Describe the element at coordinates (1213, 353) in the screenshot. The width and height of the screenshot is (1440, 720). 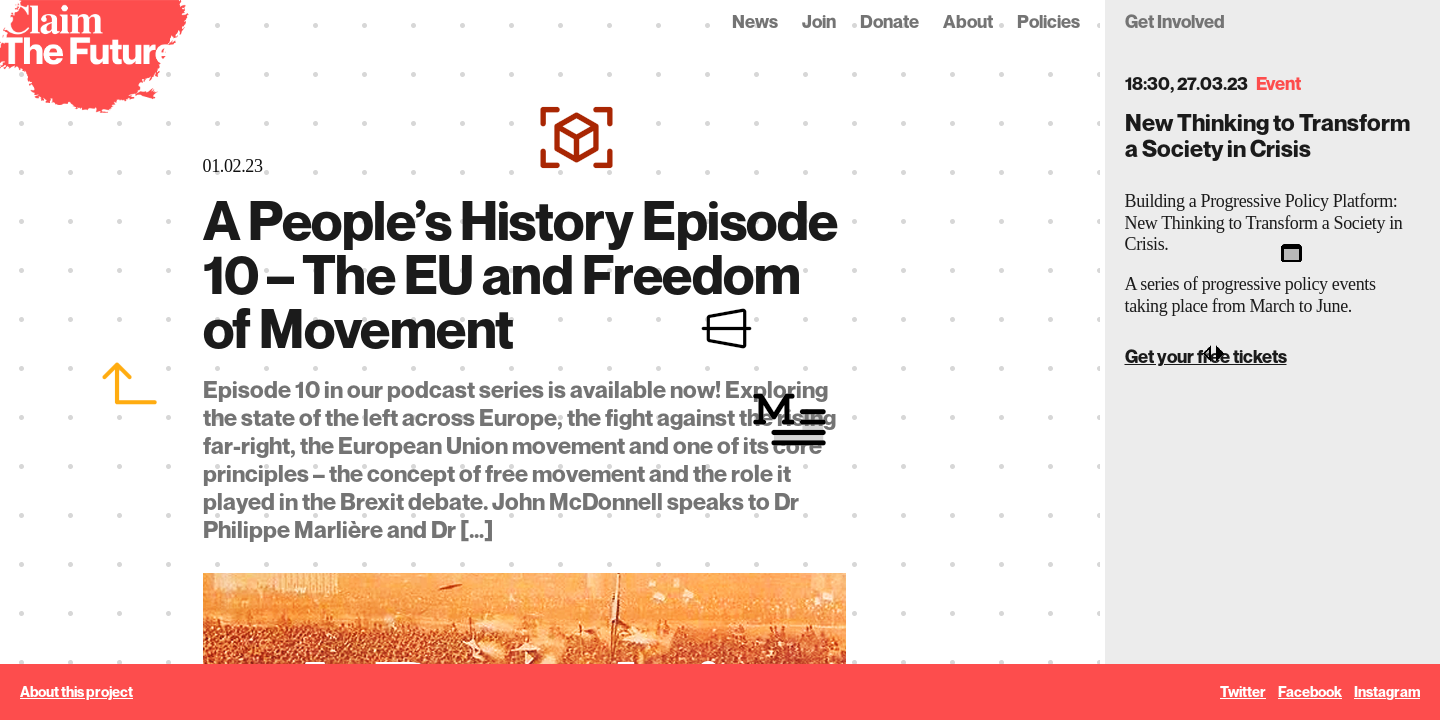
I see `switch to left panel or view` at that location.